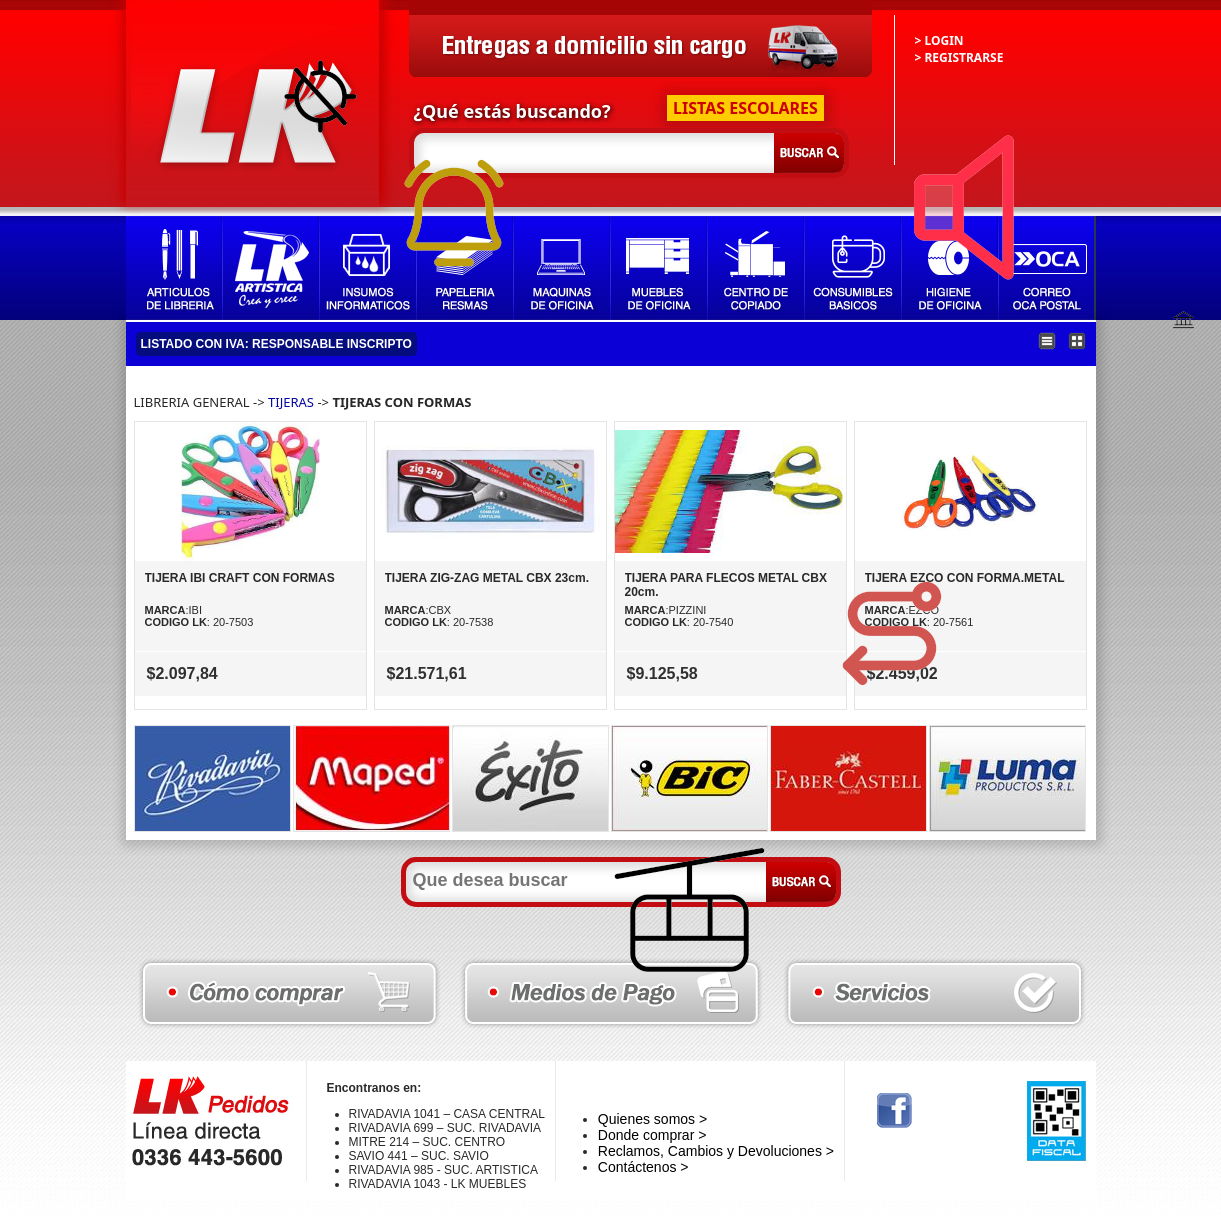  Describe the element at coordinates (1183, 320) in the screenshot. I see `access banking or financial services` at that location.